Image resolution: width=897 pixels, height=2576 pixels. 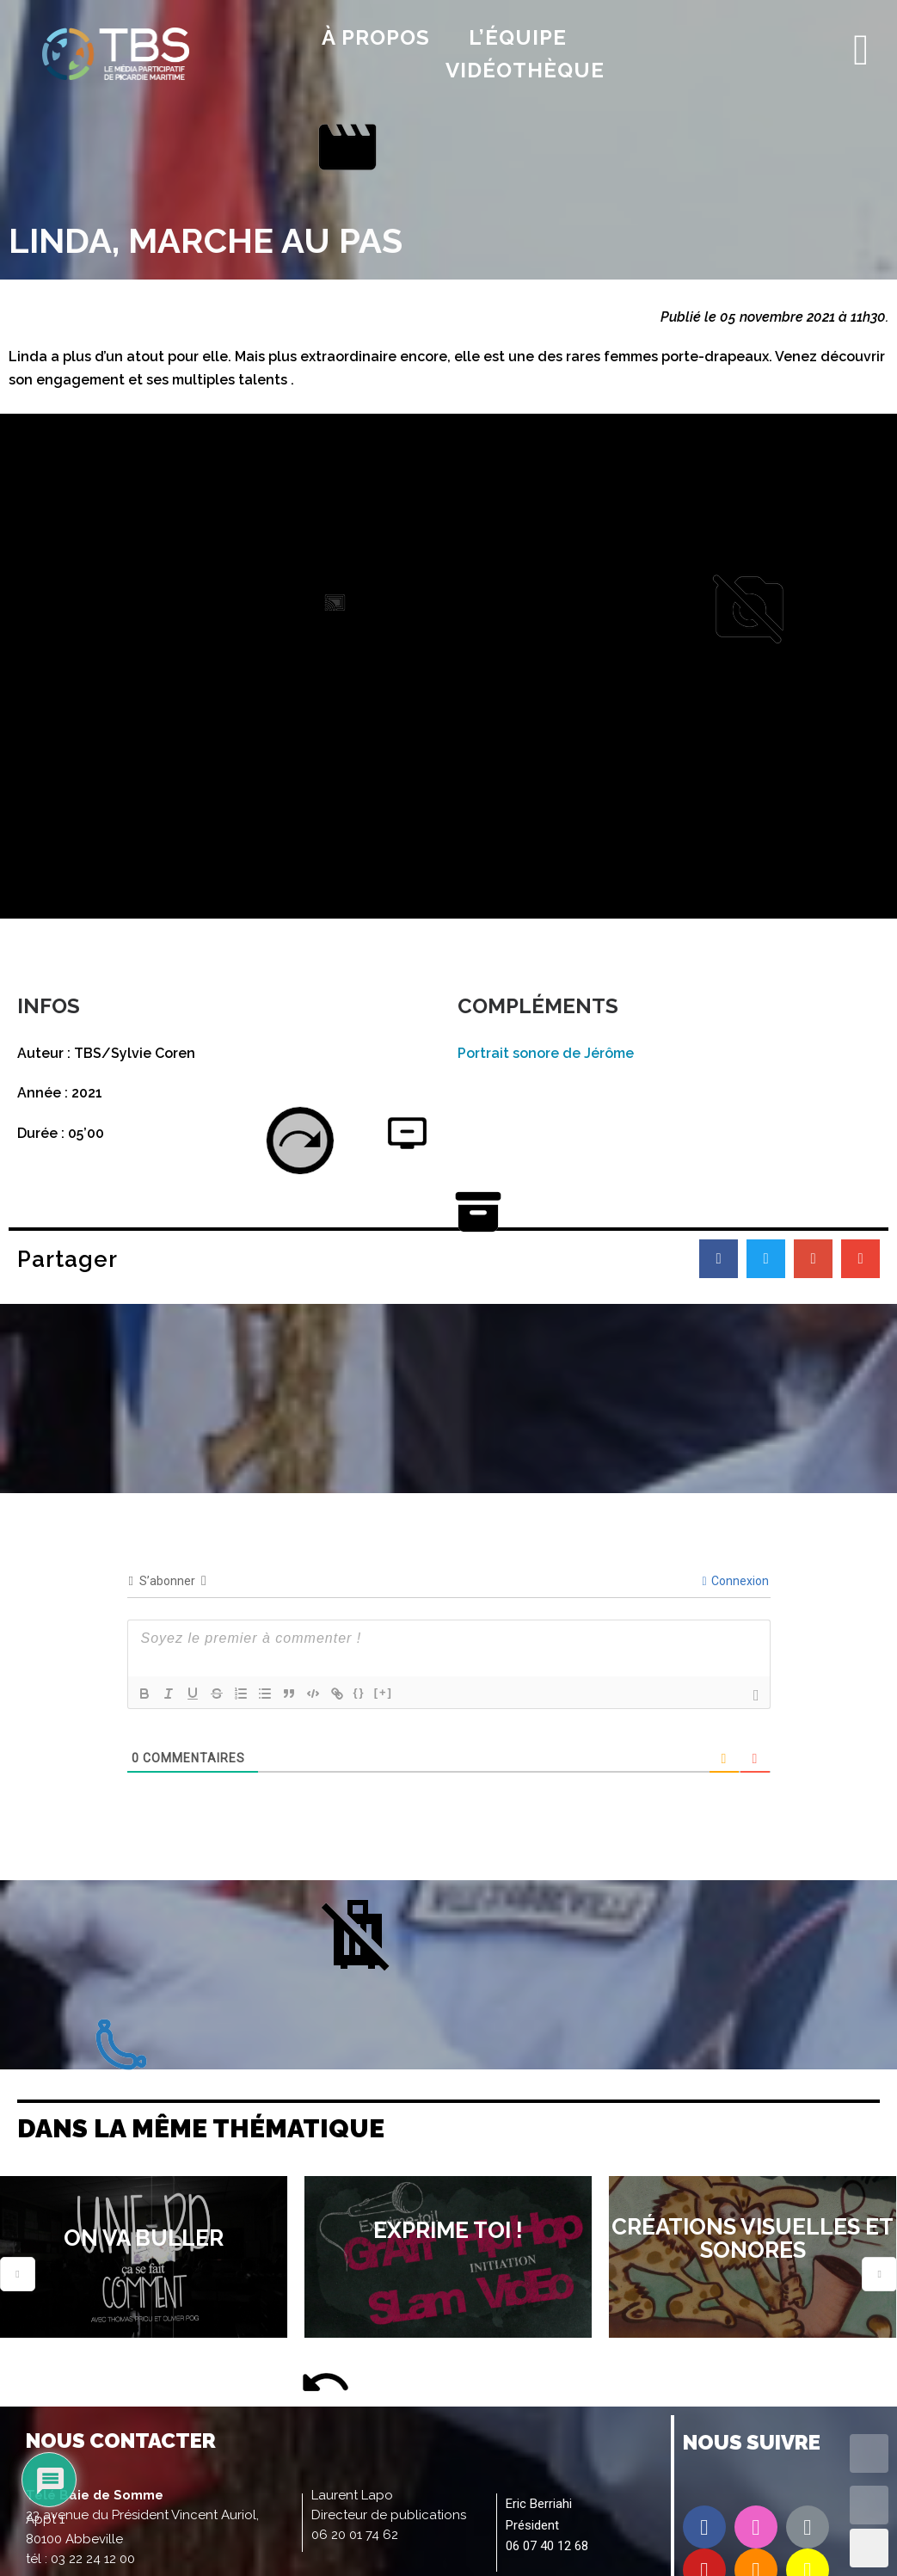 I want to click on undo the last action, so click(x=325, y=2382).